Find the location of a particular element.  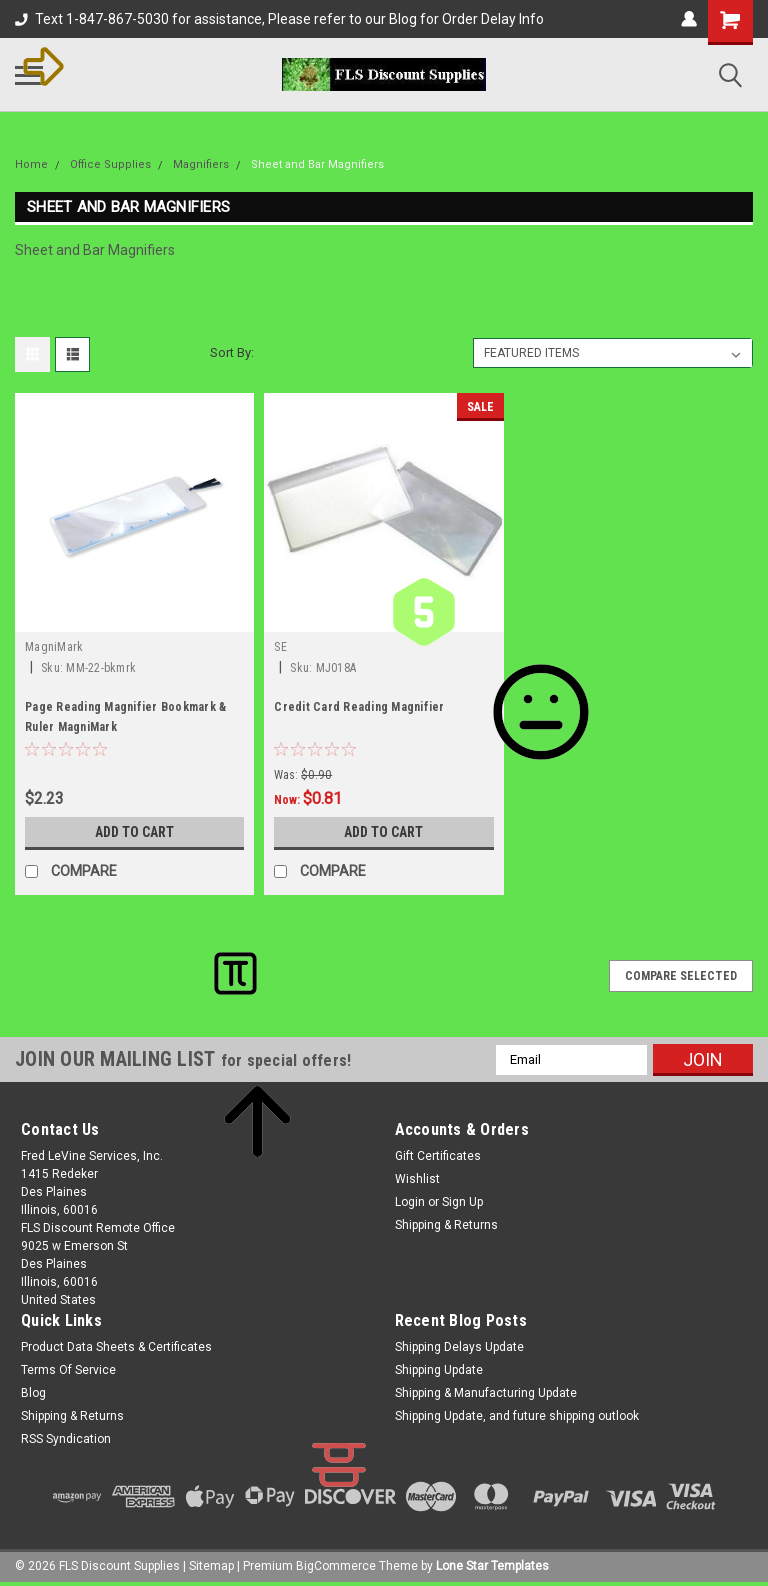

navigate to the next item or step is located at coordinates (42, 66).